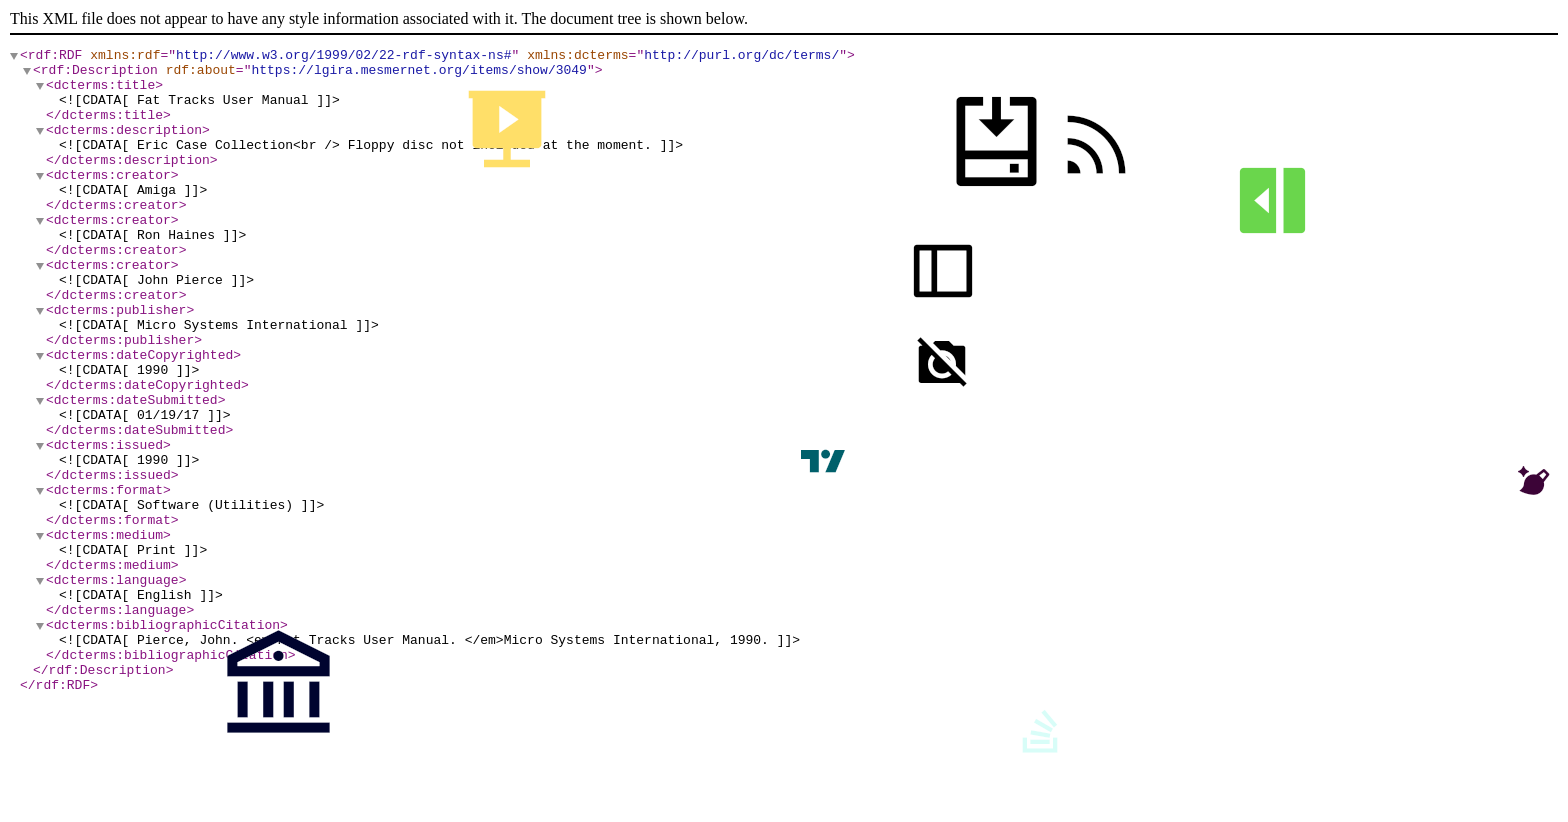 This screenshot has width=1568, height=822. What do you see at coordinates (996, 141) in the screenshot?
I see `install an app or software` at bounding box center [996, 141].